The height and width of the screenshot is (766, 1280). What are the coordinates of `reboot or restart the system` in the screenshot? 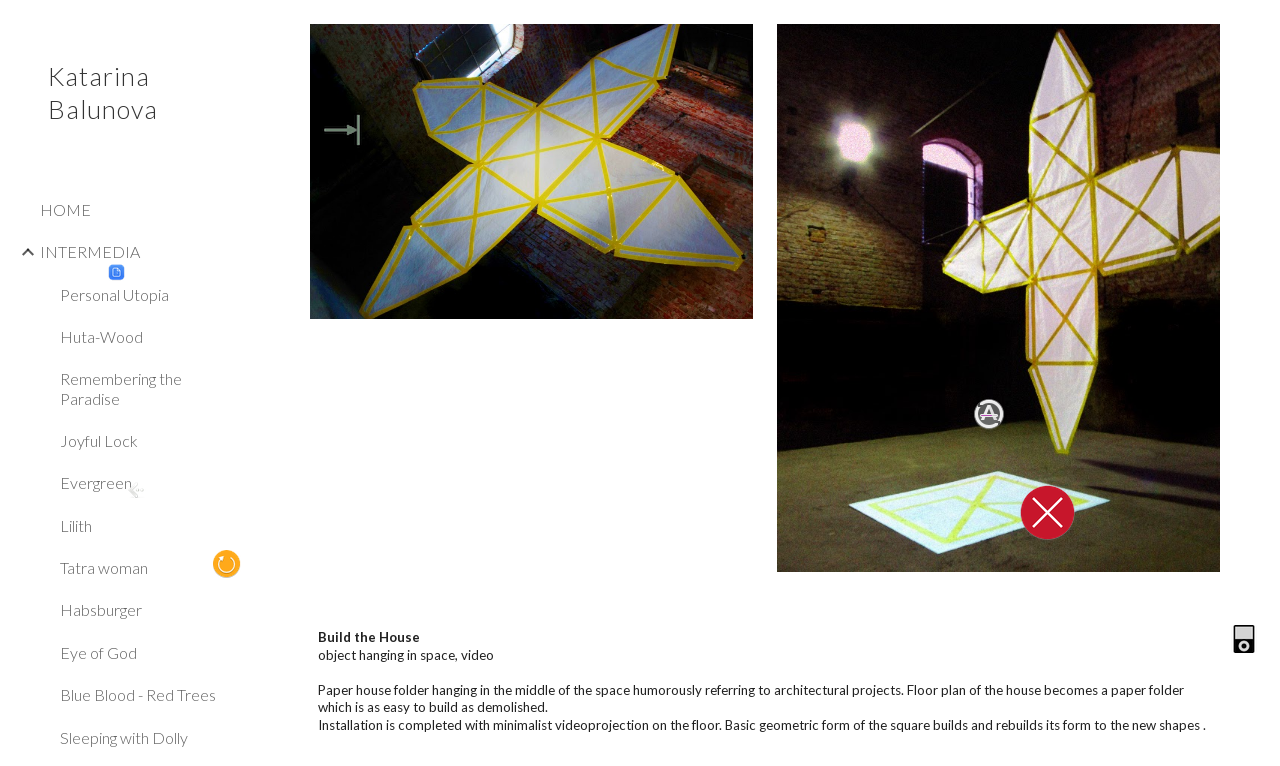 It's located at (227, 564).